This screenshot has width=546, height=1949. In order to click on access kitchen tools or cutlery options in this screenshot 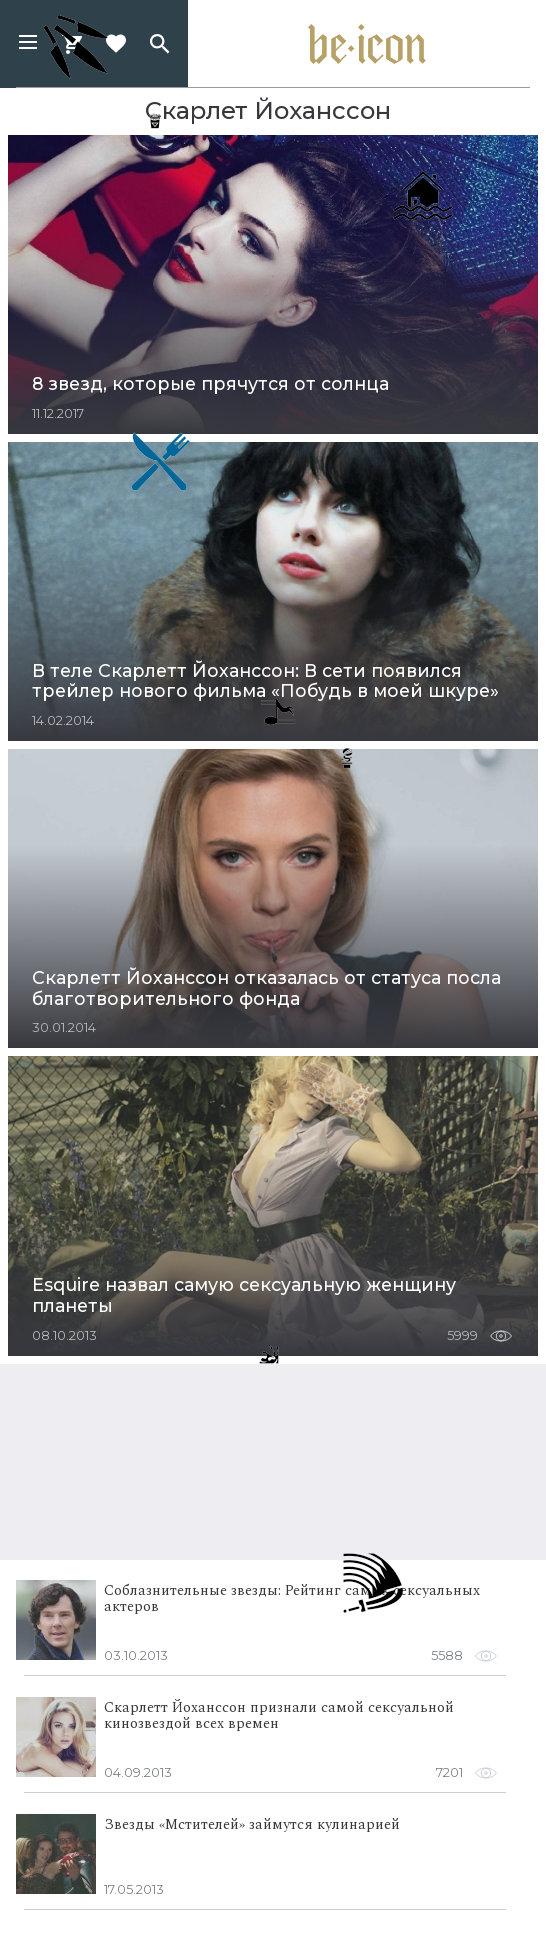, I will do `click(74, 46)`.